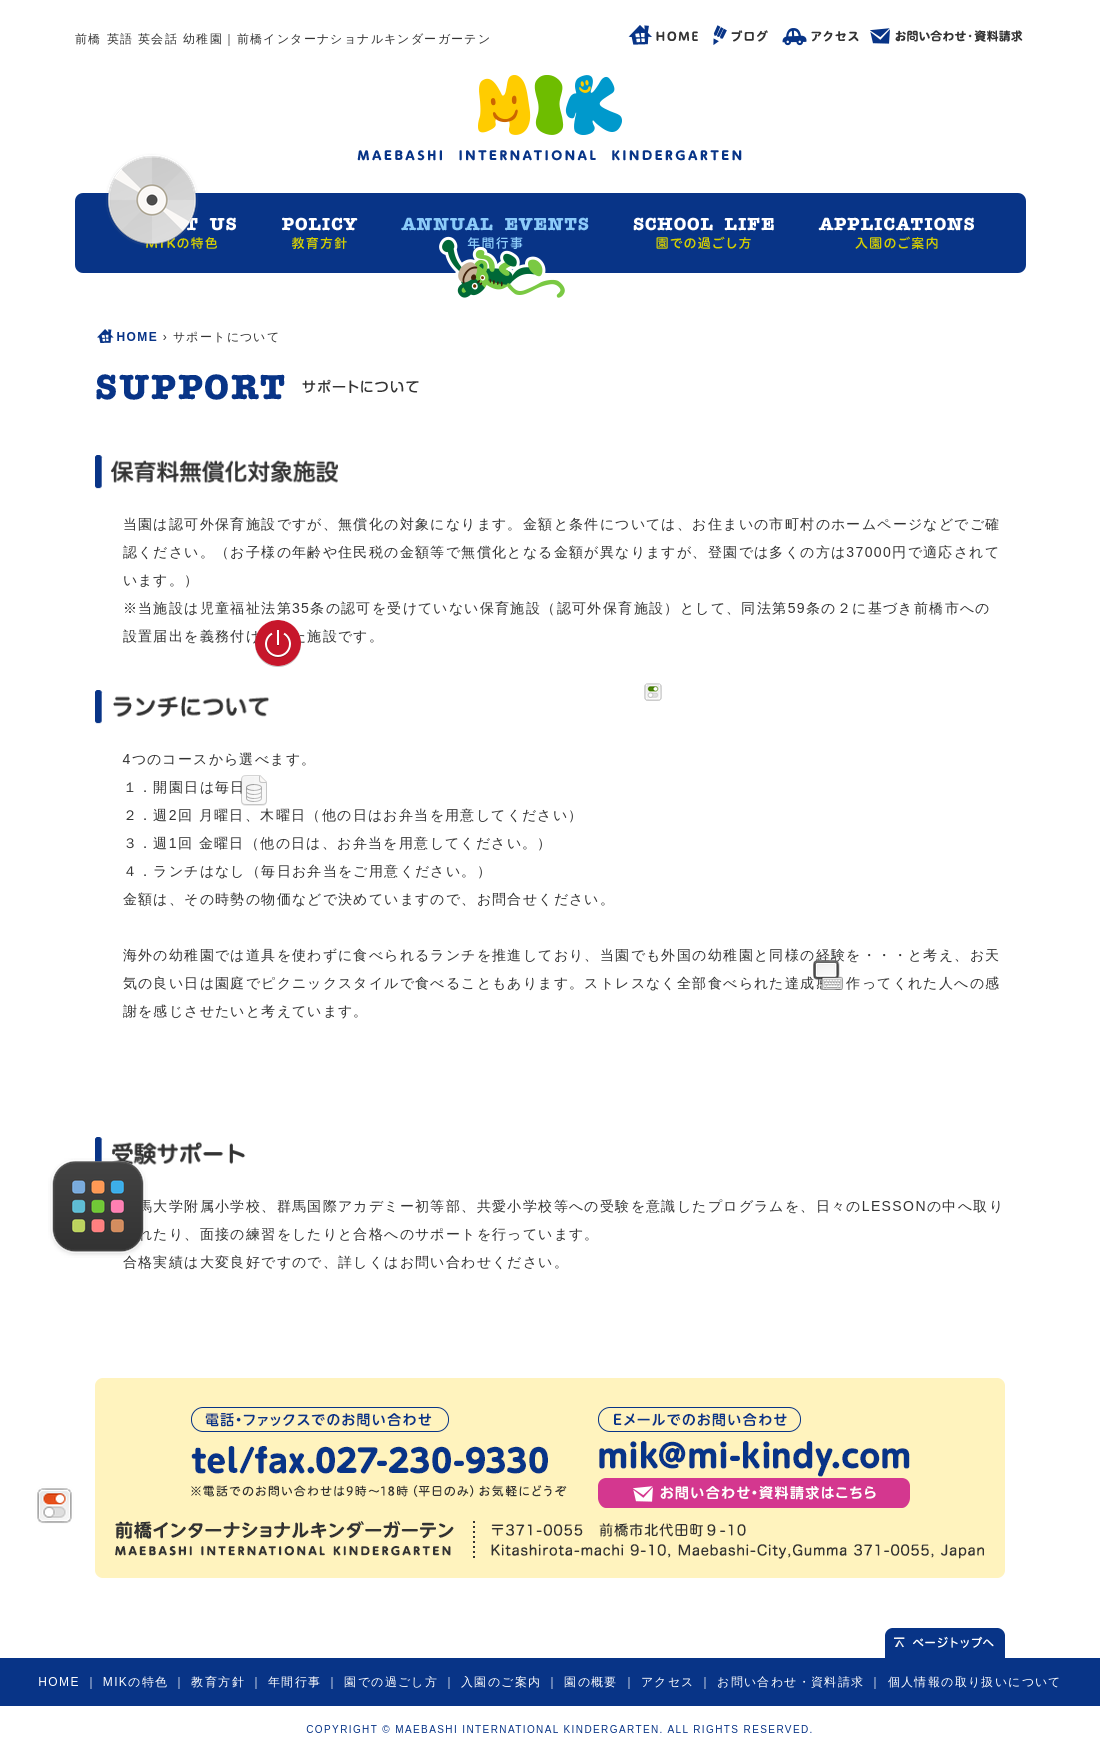 This screenshot has width=1100, height=1754. I want to click on customize desktop icon appearance and arrangement, so click(98, 1208).